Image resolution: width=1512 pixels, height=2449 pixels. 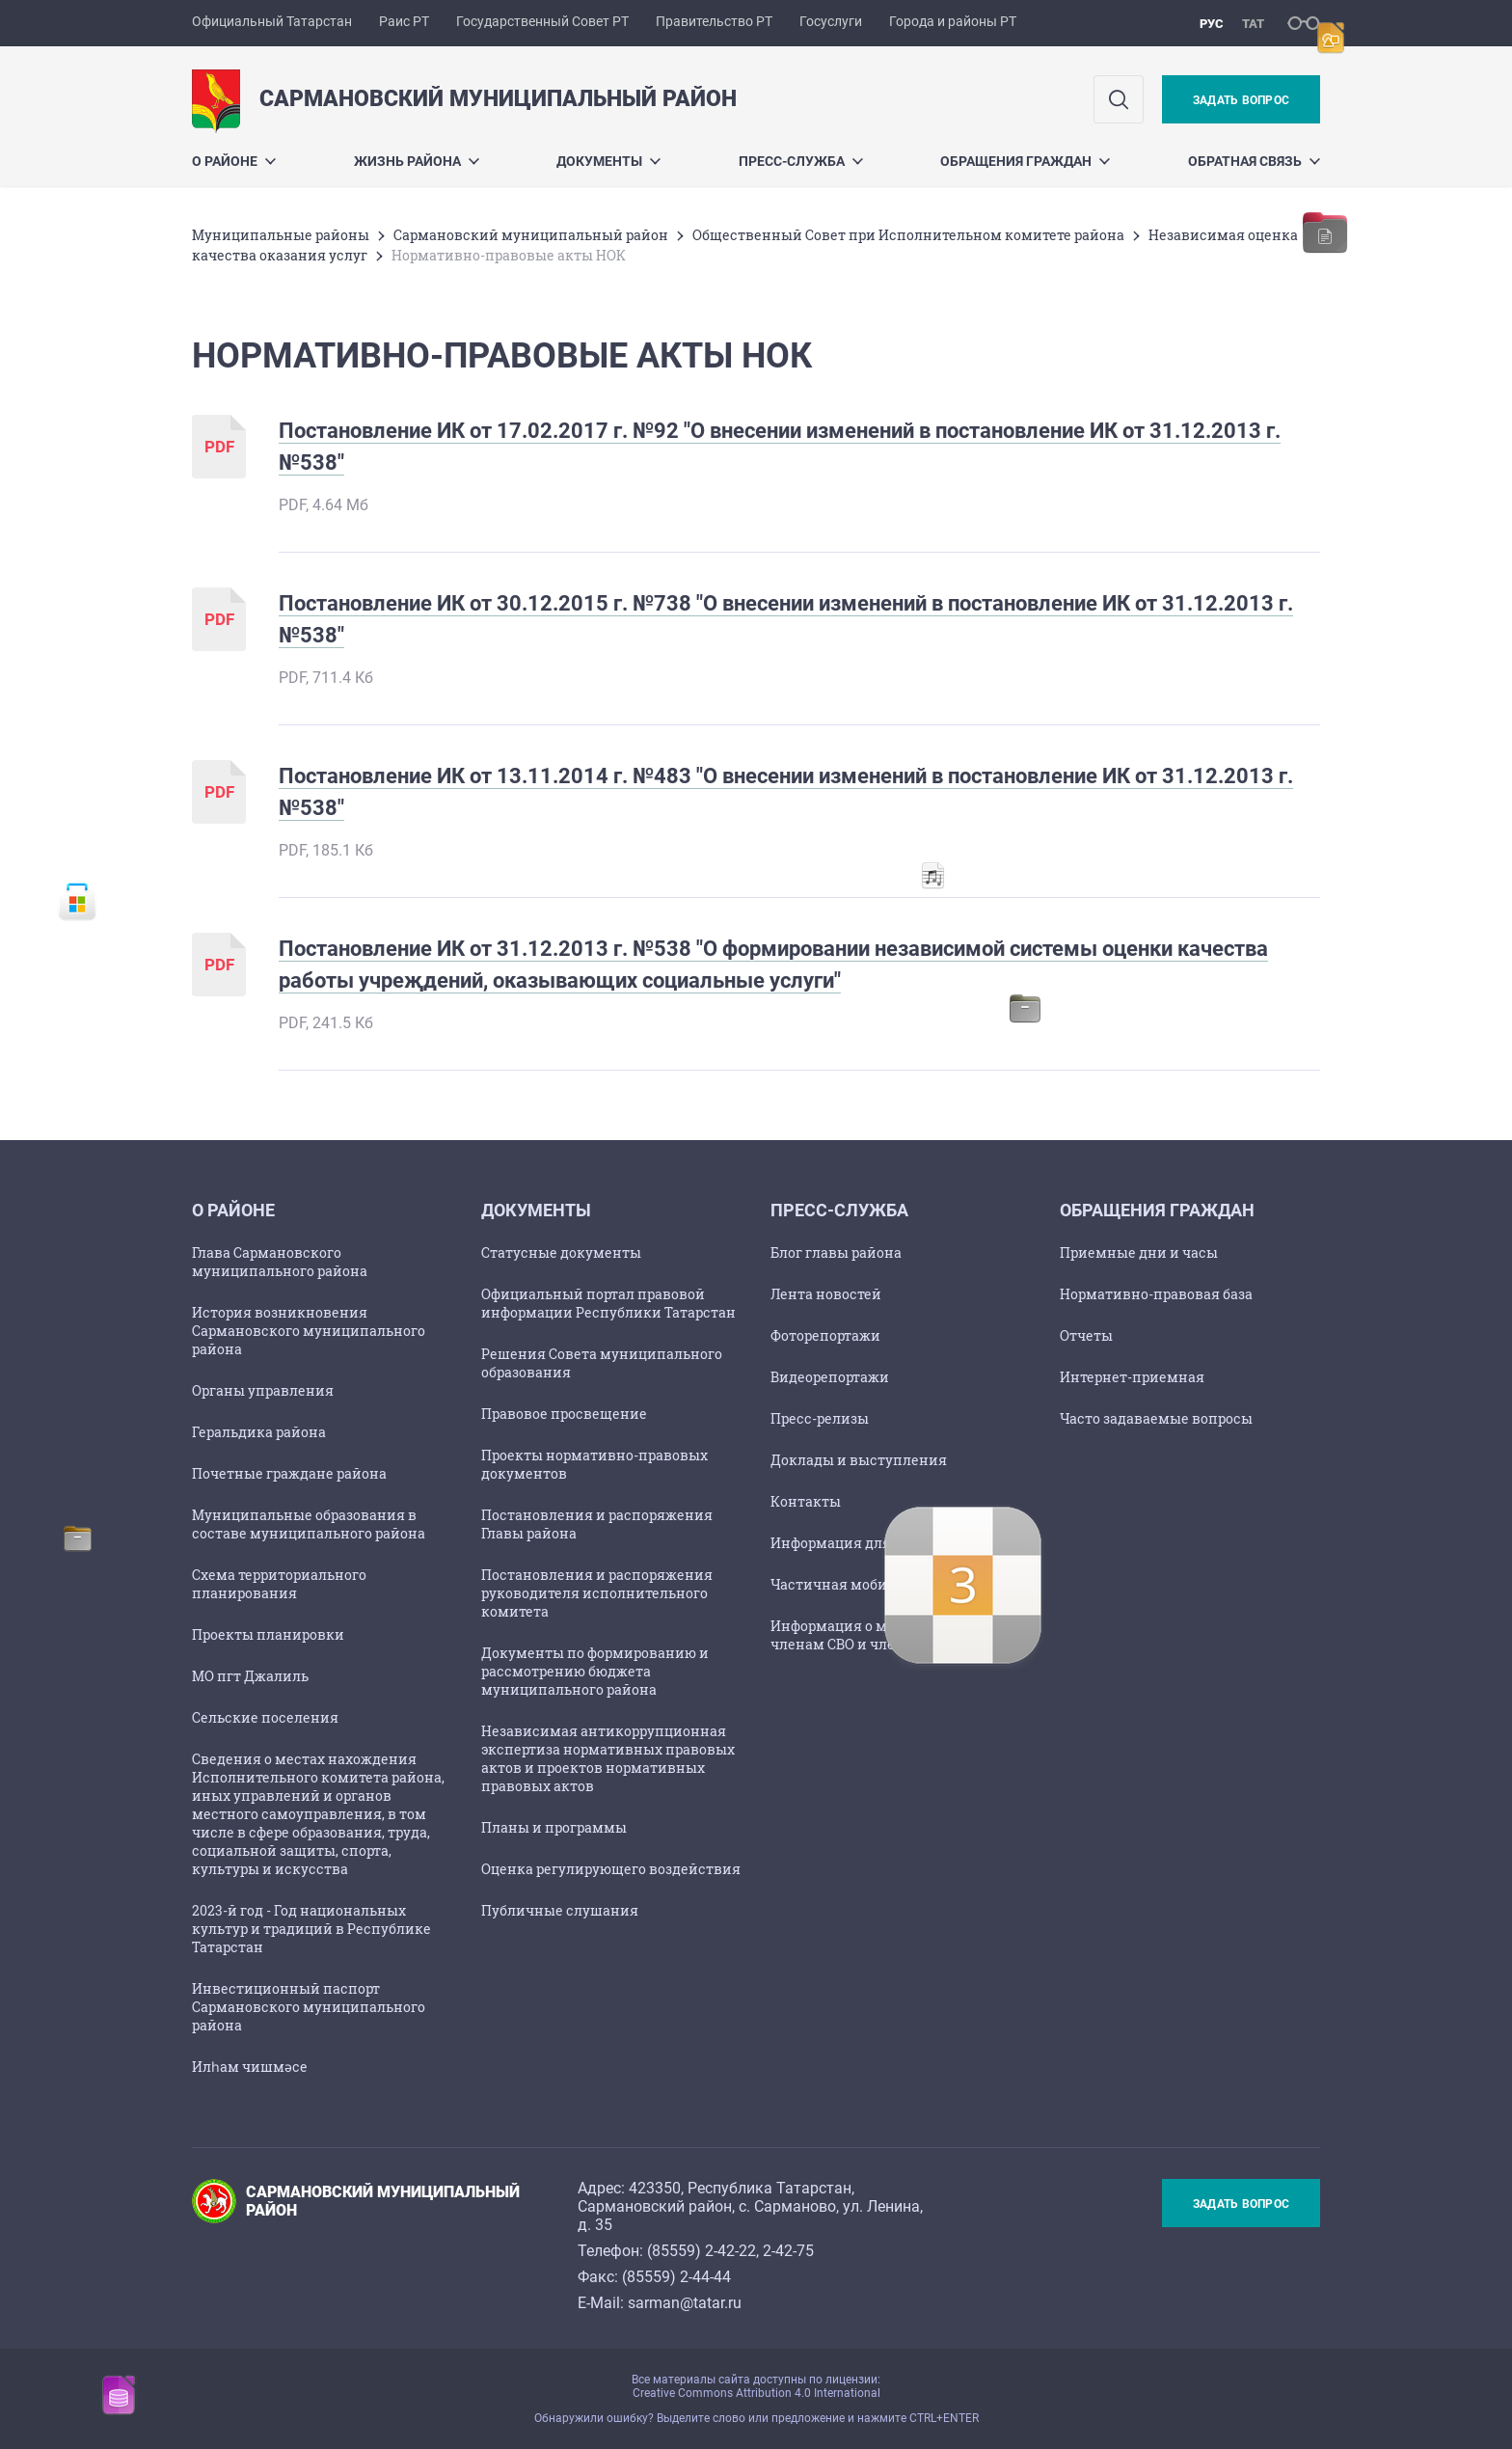 What do you see at coordinates (1331, 38) in the screenshot?
I see `open libreoffice draw application` at bounding box center [1331, 38].